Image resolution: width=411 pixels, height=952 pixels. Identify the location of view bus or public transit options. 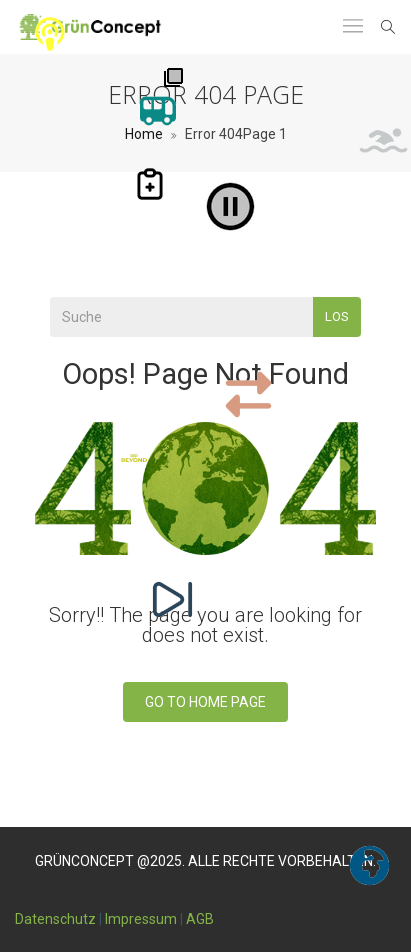
(158, 111).